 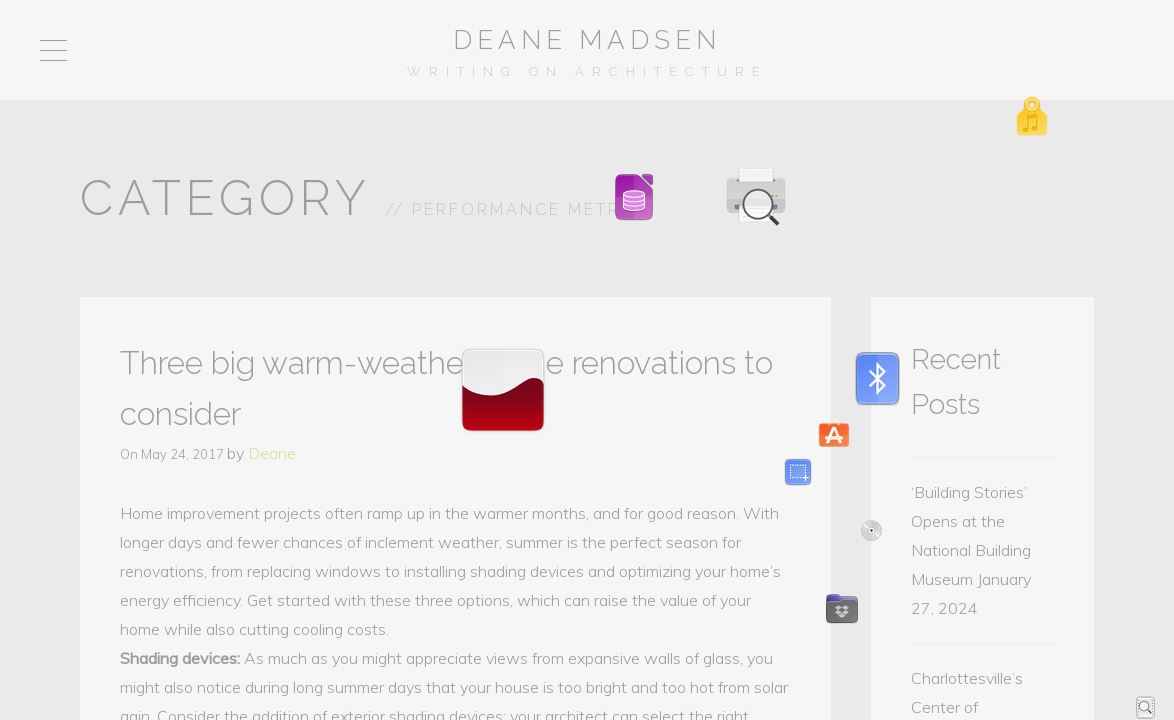 What do you see at coordinates (1032, 116) in the screenshot?
I see `open EarTag music metadata editor` at bounding box center [1032, 116].